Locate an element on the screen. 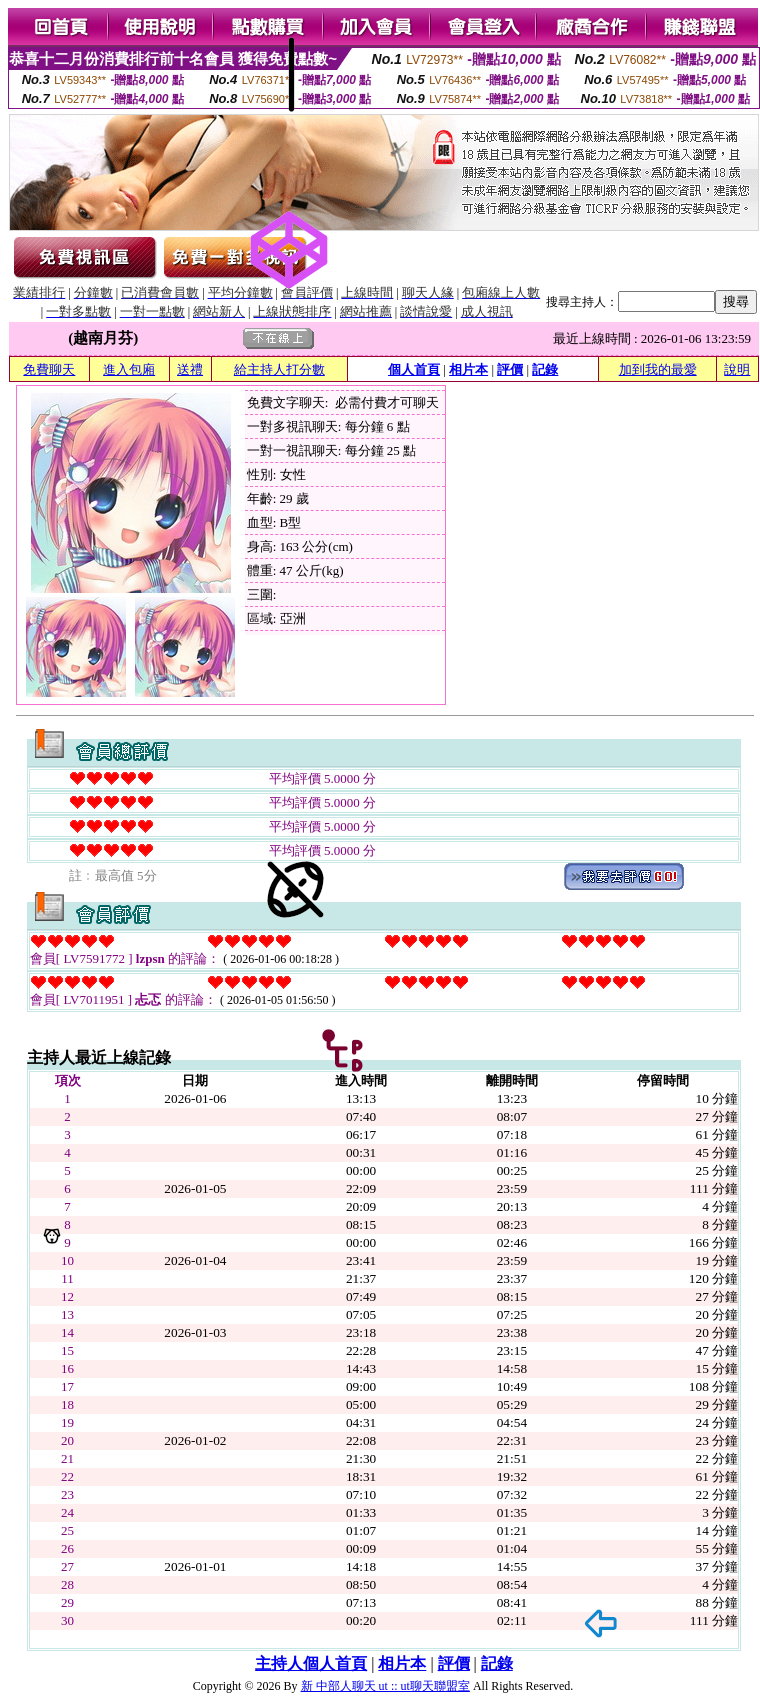 This screenshot has height=1702, width=760. select automatic transmission mode is located at coordinates (343, 1050).